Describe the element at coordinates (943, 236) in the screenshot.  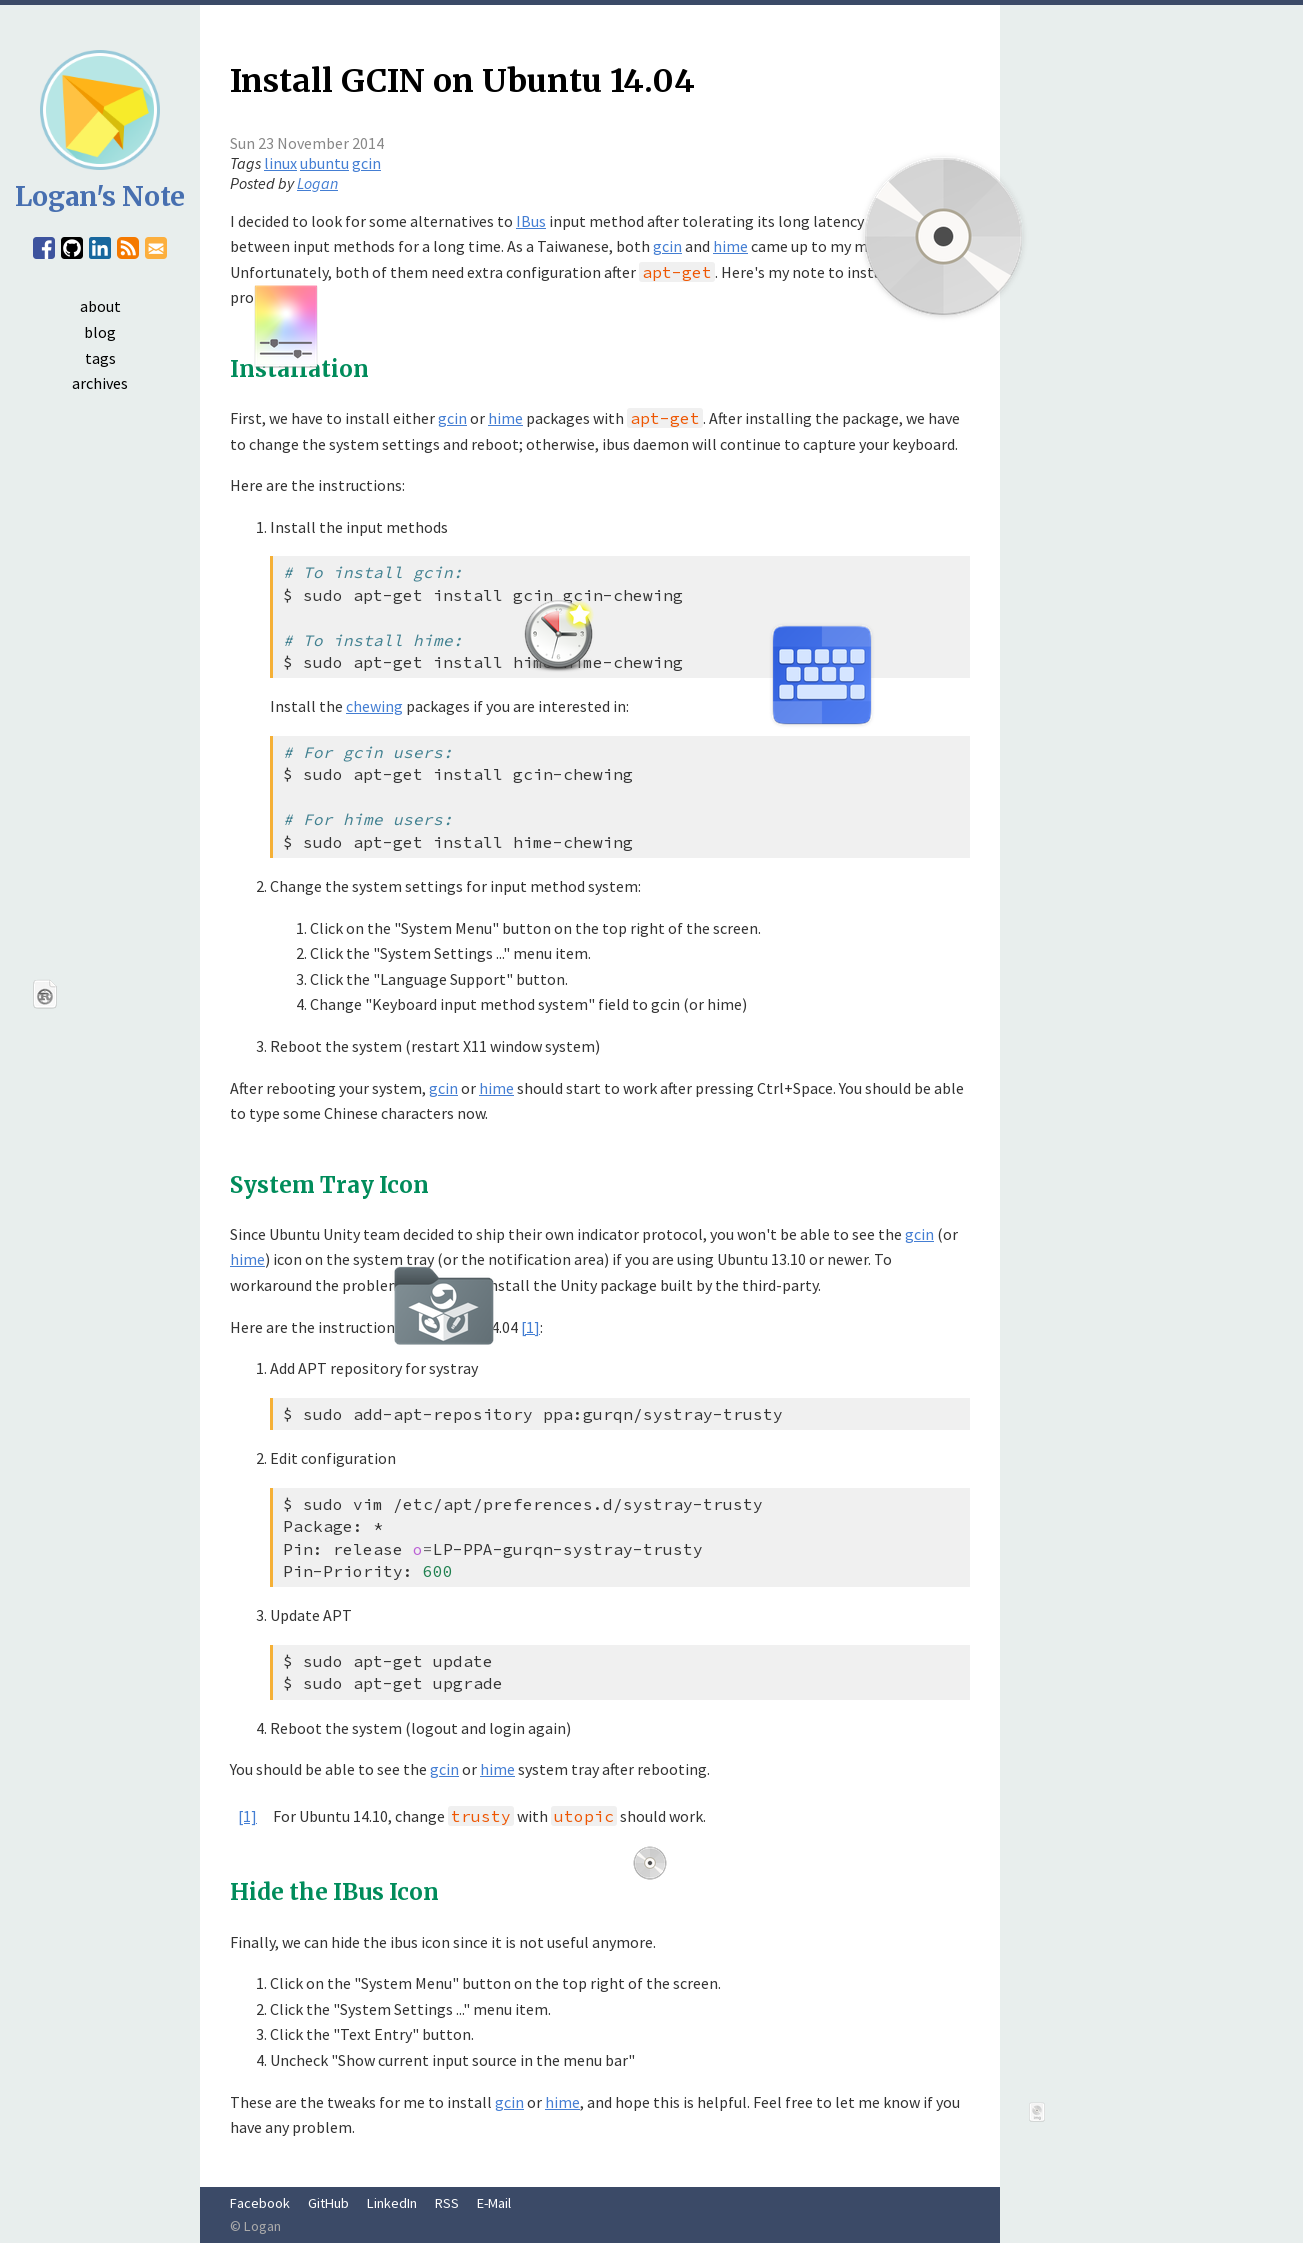
I see `indicates a rewritable CD drive or disc` at that location.